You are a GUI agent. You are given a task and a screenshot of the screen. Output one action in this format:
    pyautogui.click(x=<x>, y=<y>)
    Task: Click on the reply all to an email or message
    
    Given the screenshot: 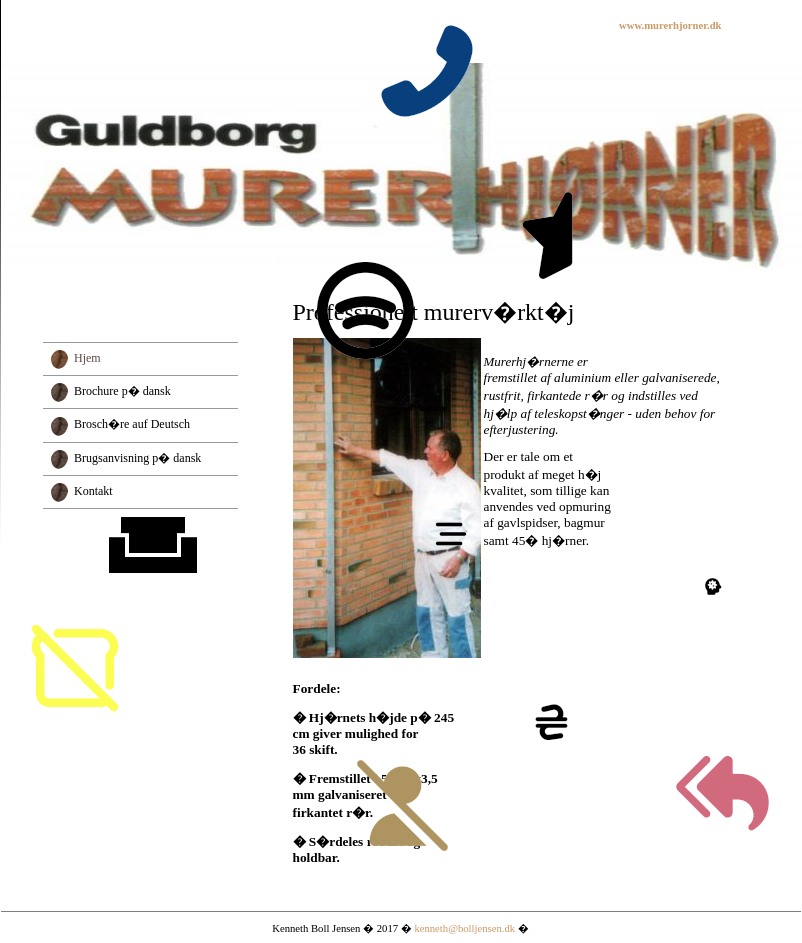 What is the action you would take?
    pyautogui.click(x=722, y=794)
    